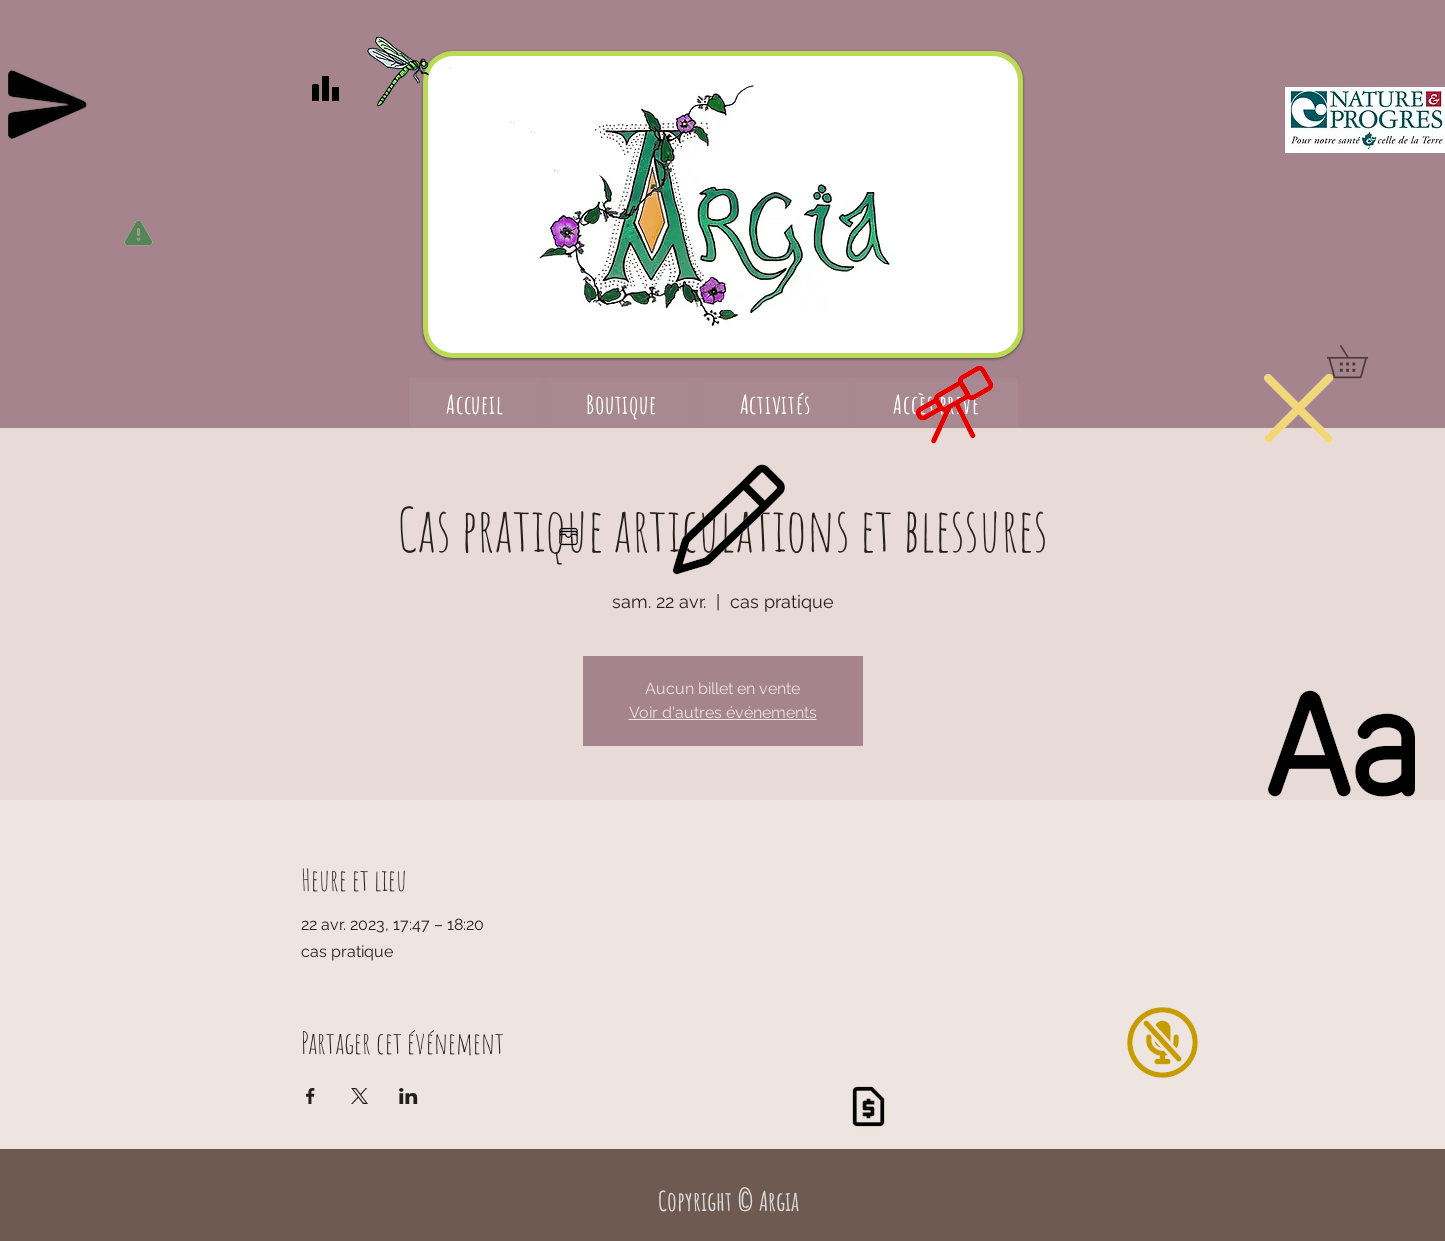 The width and height of the screenshot is (1445, 1241). I want to click on indicates a warning or alert that requires attention, so click(138, 232).